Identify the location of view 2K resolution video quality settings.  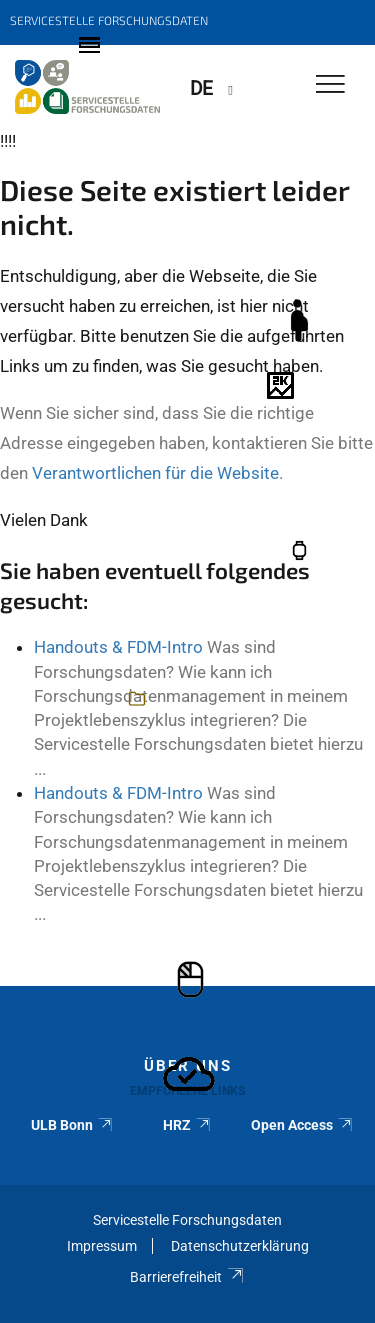
(280, 385).